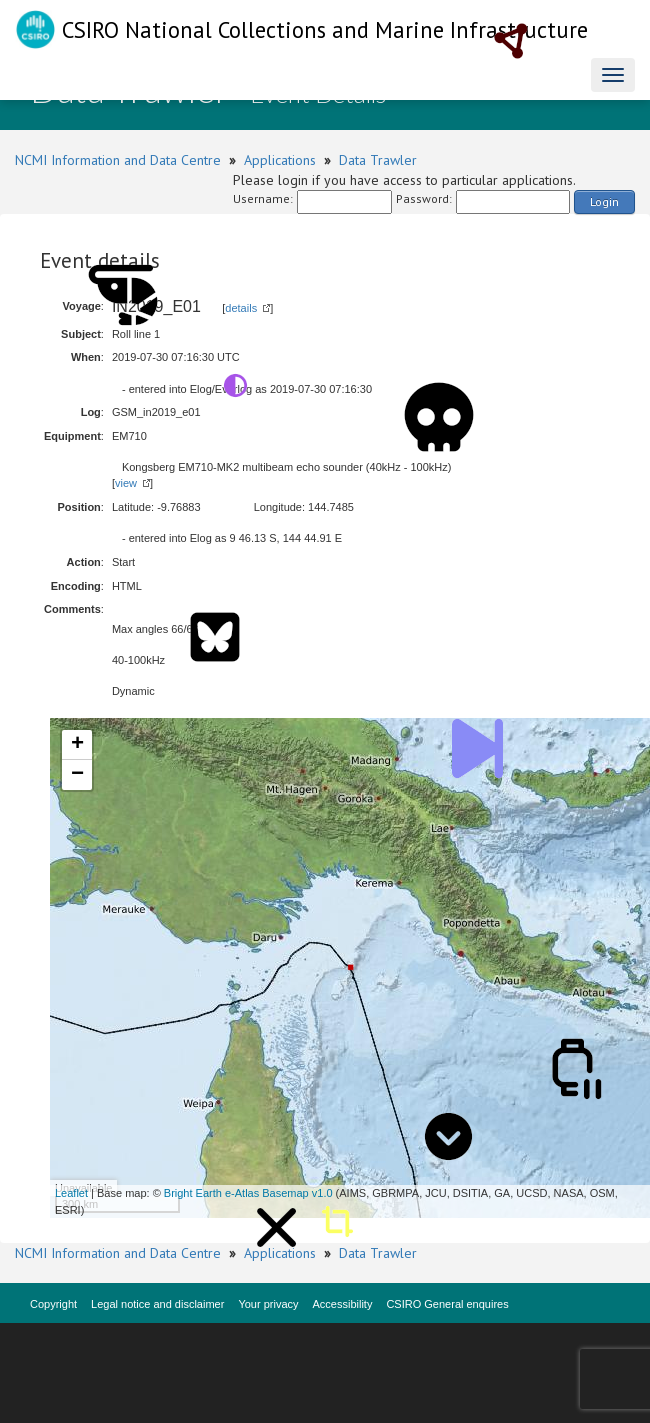 This screenshot has width=650, height=1423. Describe the element at coordinates (572, 1067) in the screenshot. I see `pause activity tracking on smartwatch` at that location.